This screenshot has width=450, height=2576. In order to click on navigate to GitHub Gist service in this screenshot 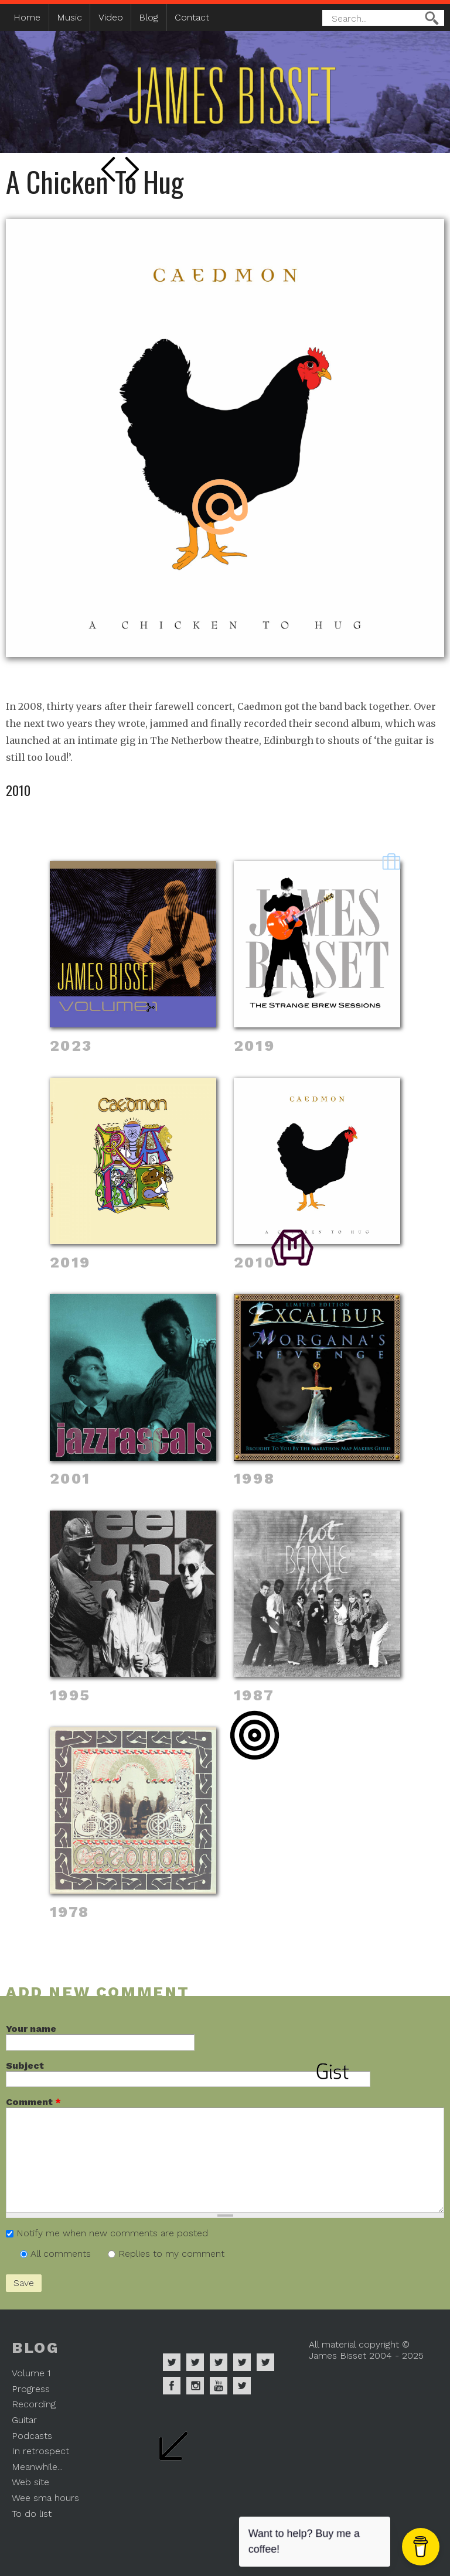, I will do `click(333, 2071)`.